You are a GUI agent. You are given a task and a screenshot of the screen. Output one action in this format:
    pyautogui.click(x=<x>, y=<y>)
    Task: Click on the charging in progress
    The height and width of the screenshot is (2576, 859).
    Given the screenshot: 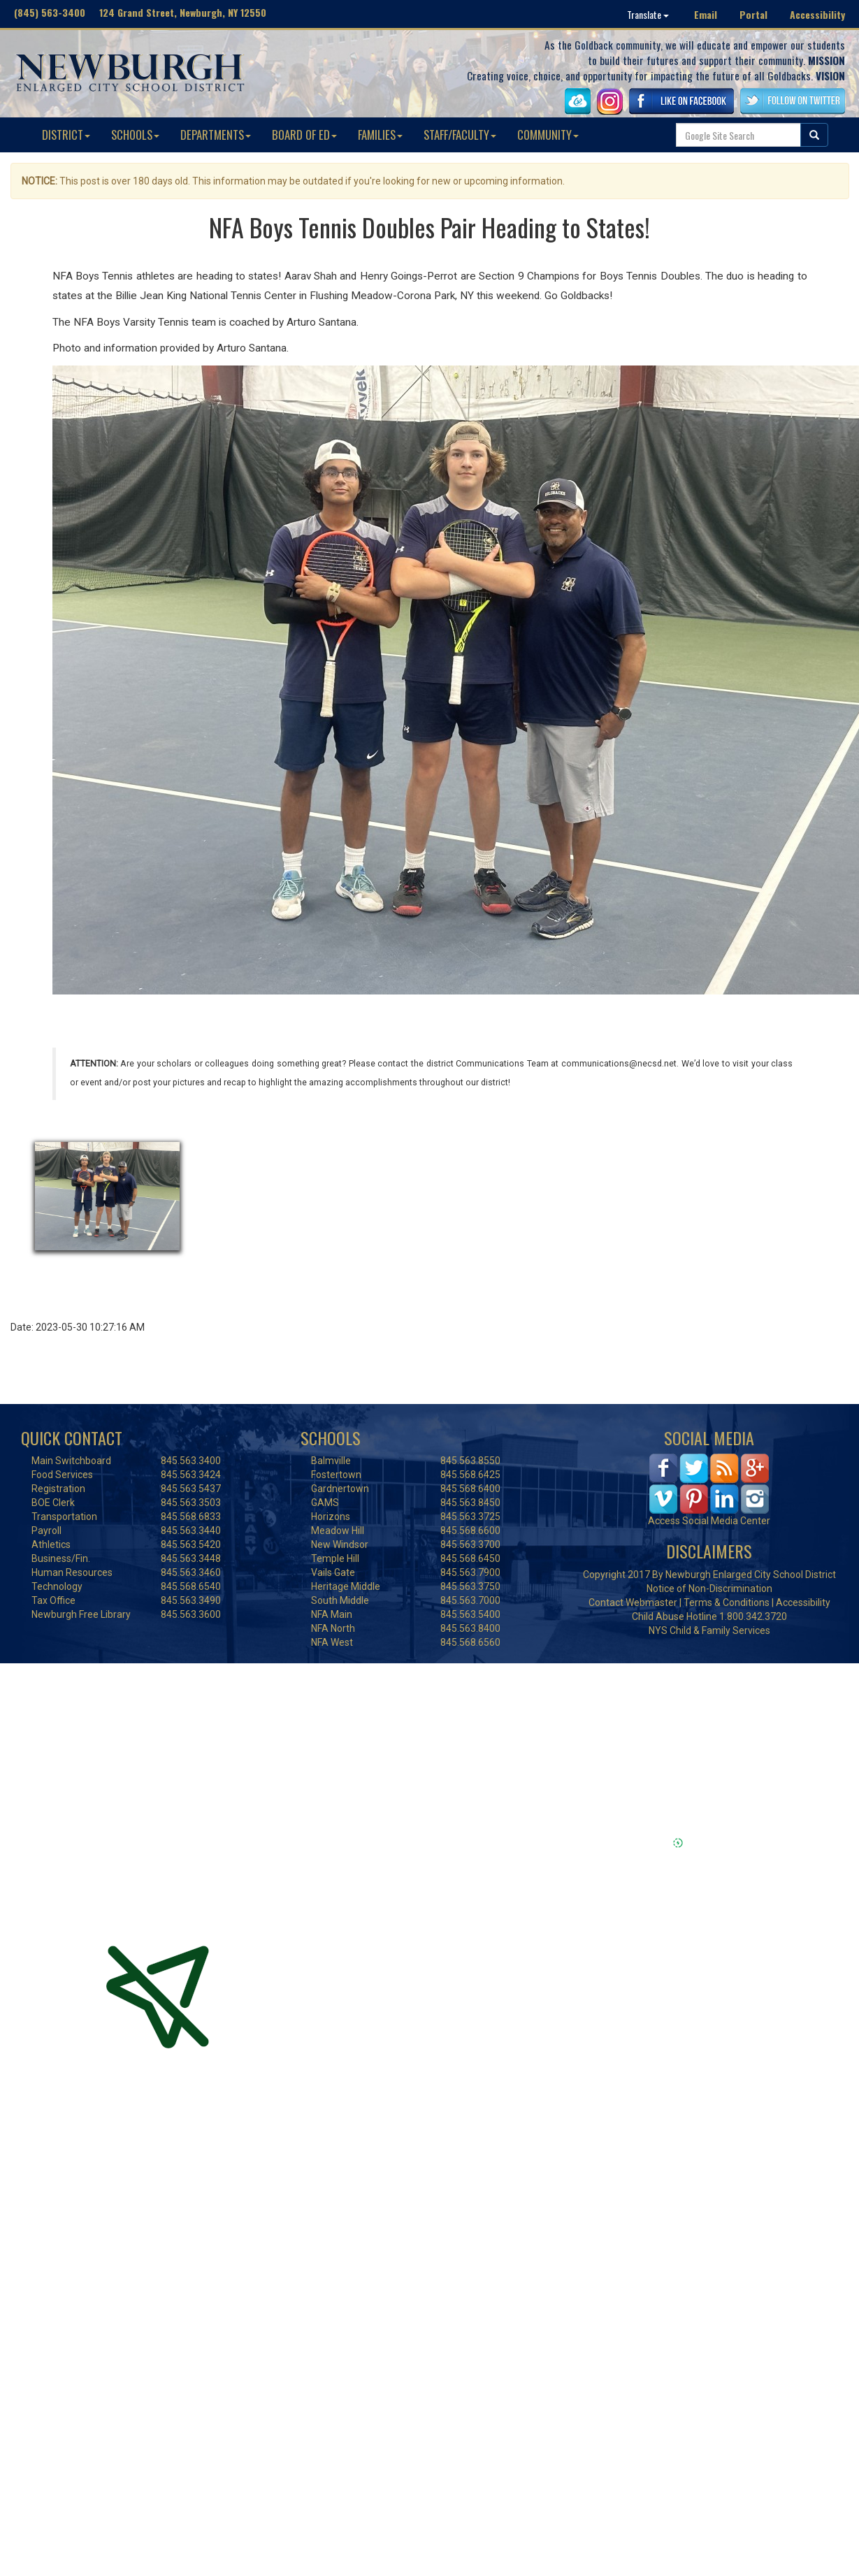 What is the action you would take?
    pyautogui.click(x=678, y=1843)
    